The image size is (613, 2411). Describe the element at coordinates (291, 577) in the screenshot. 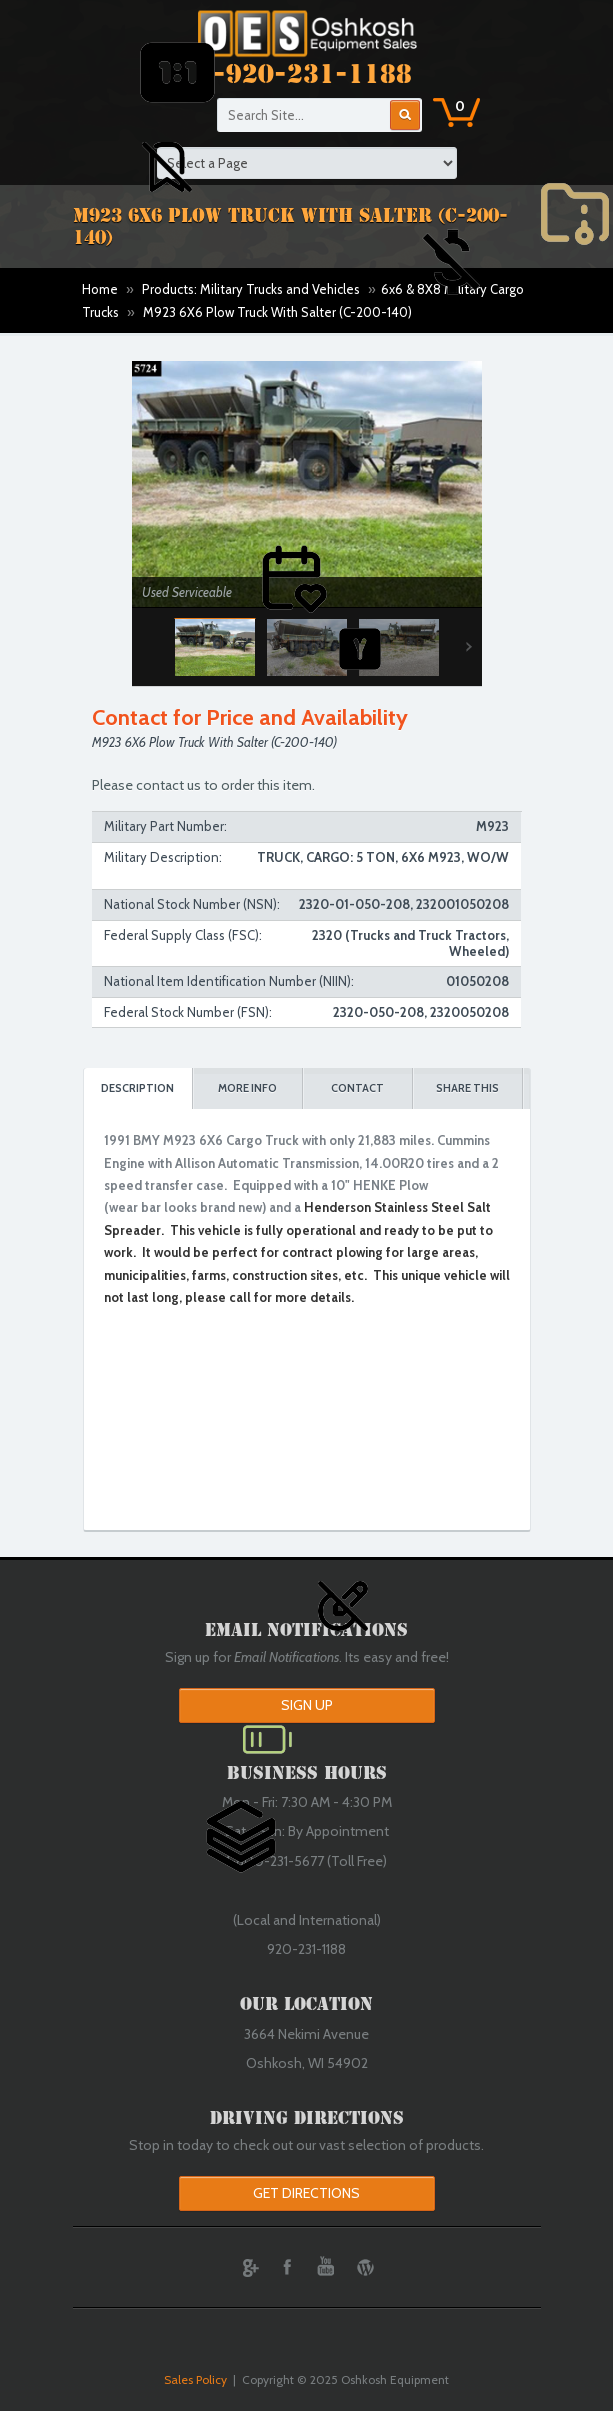

I see `view favorite or loved events` at that location.